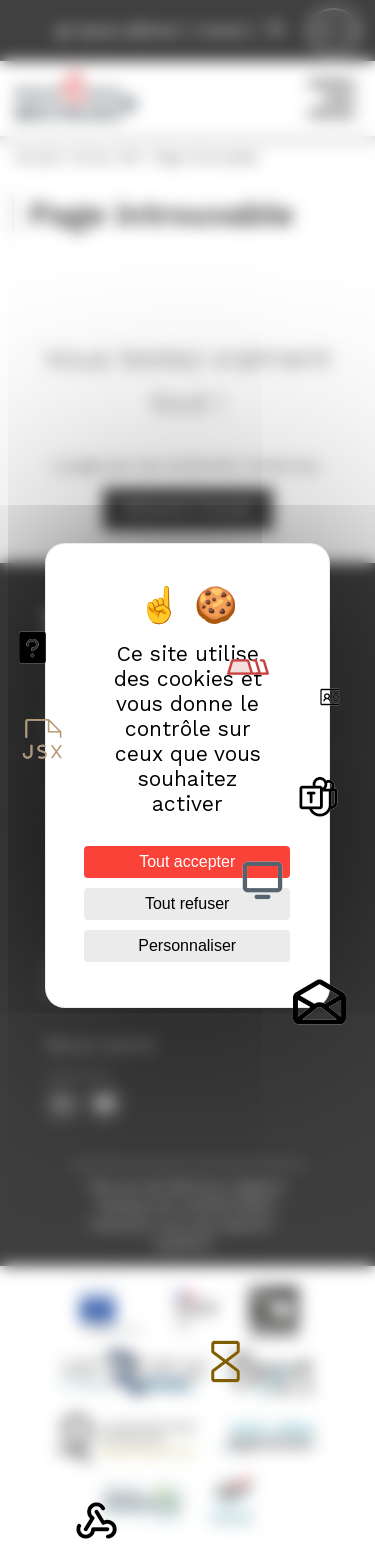 This screenshot has width=375, height=1551. What do you see at coordinates (319, 1004) in the screenshot?
I see `mark message as read` at bounding box center [319, 1004].